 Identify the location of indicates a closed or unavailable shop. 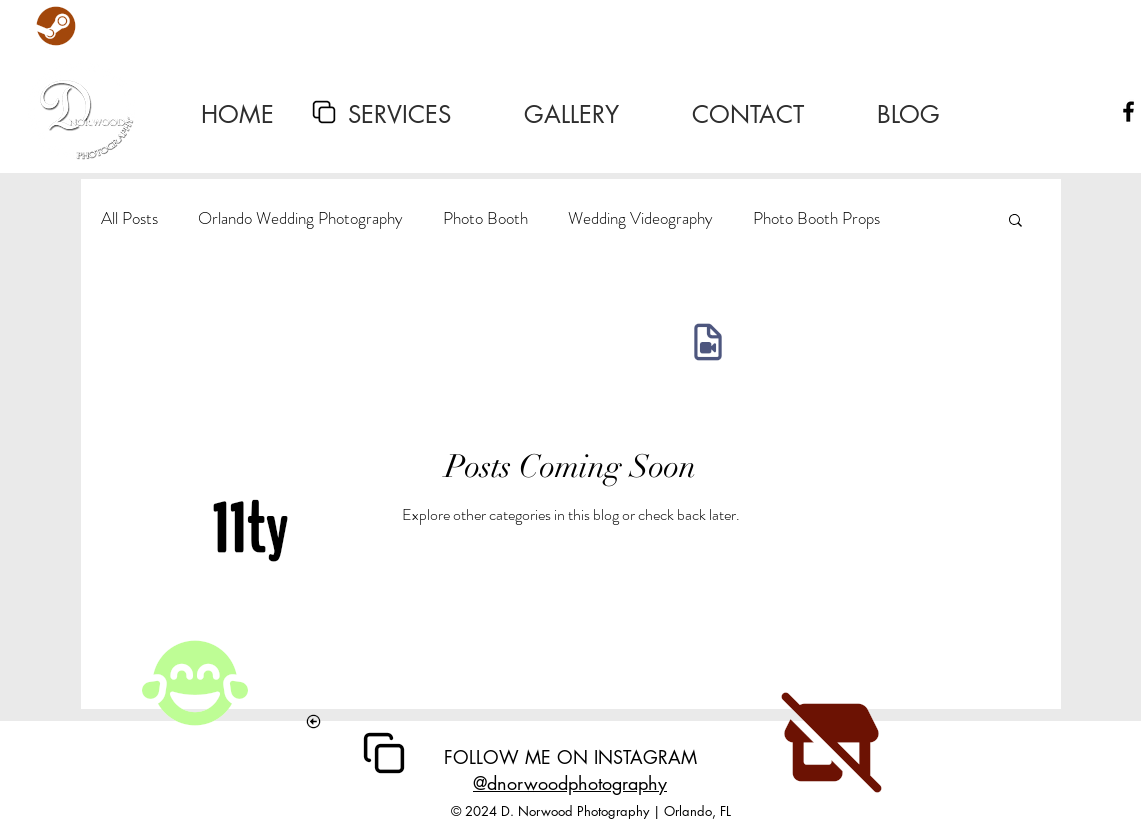
(831, 742).